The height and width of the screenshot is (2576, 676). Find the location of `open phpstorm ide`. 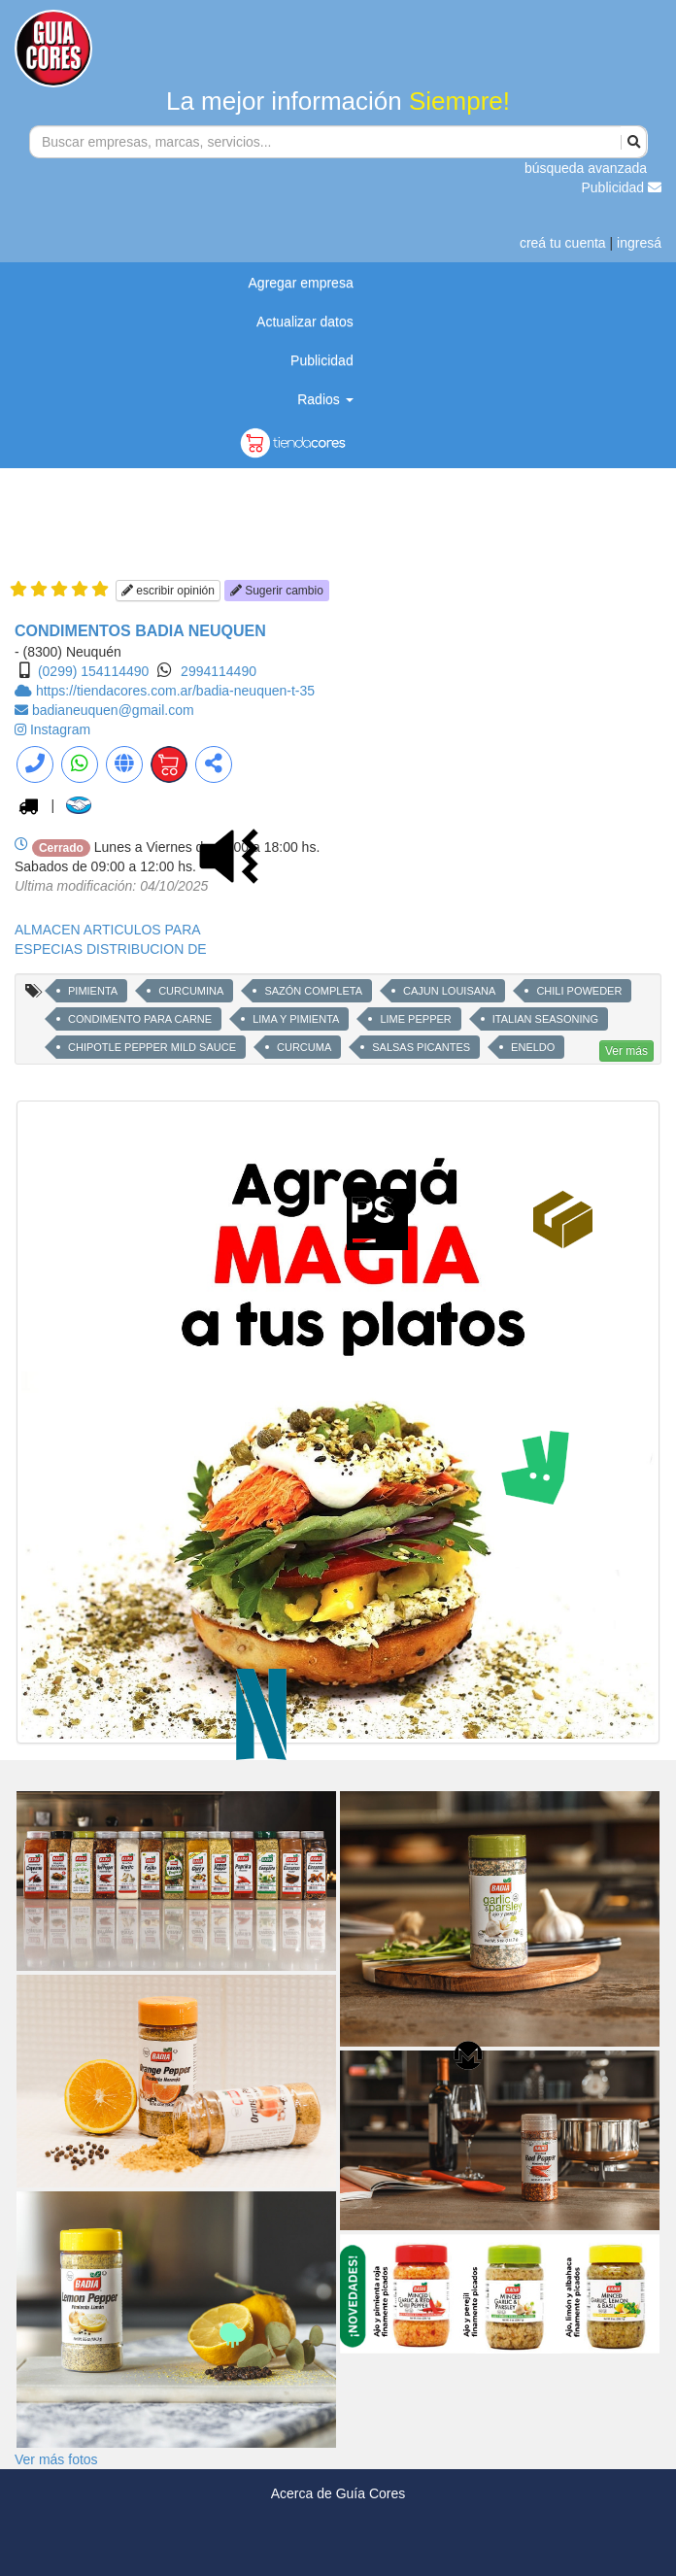

open phpstorm ide is located at coordinates (377, 1219).